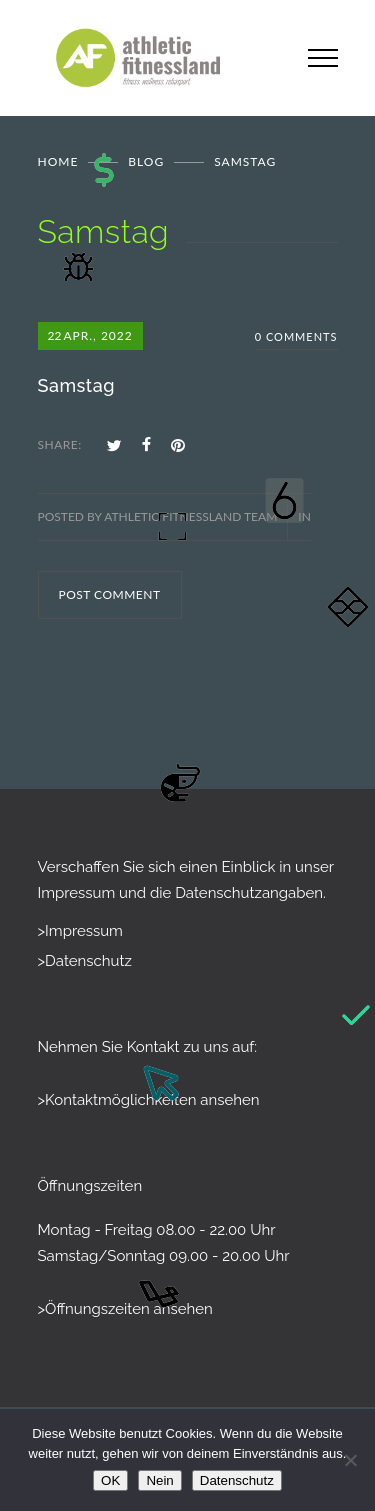 This screenshot has width=375, height=1511. What do you see at coordinates (284, 500) in the screenshot?
I see `indicates step six in a multi-step process` at bounding box center [284, 500].